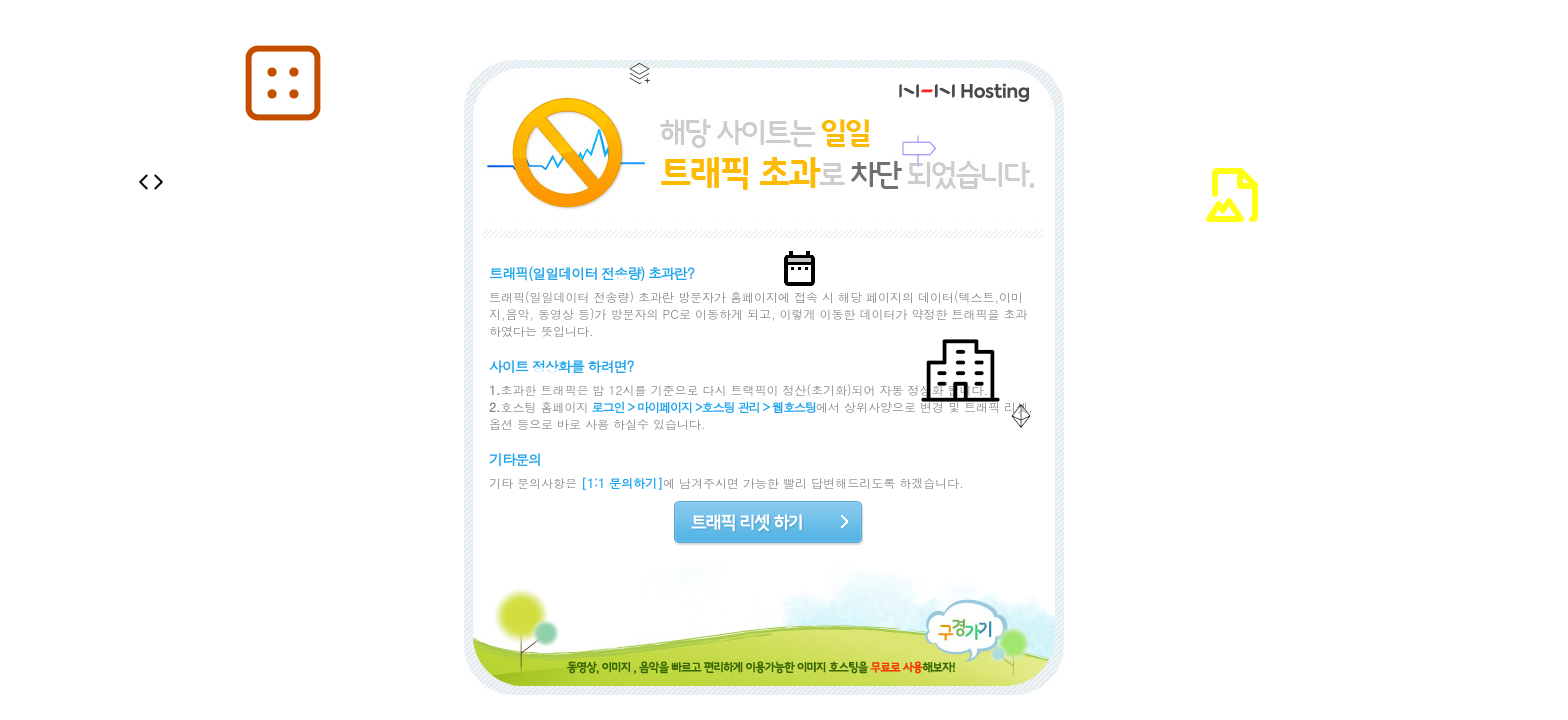 Image resolution: width=1568 pixels, height=720 pixels. What do you see at coordinates (151, 182) in the screenshot?
I see `view or edit source code` at bounding box center [151, 182].